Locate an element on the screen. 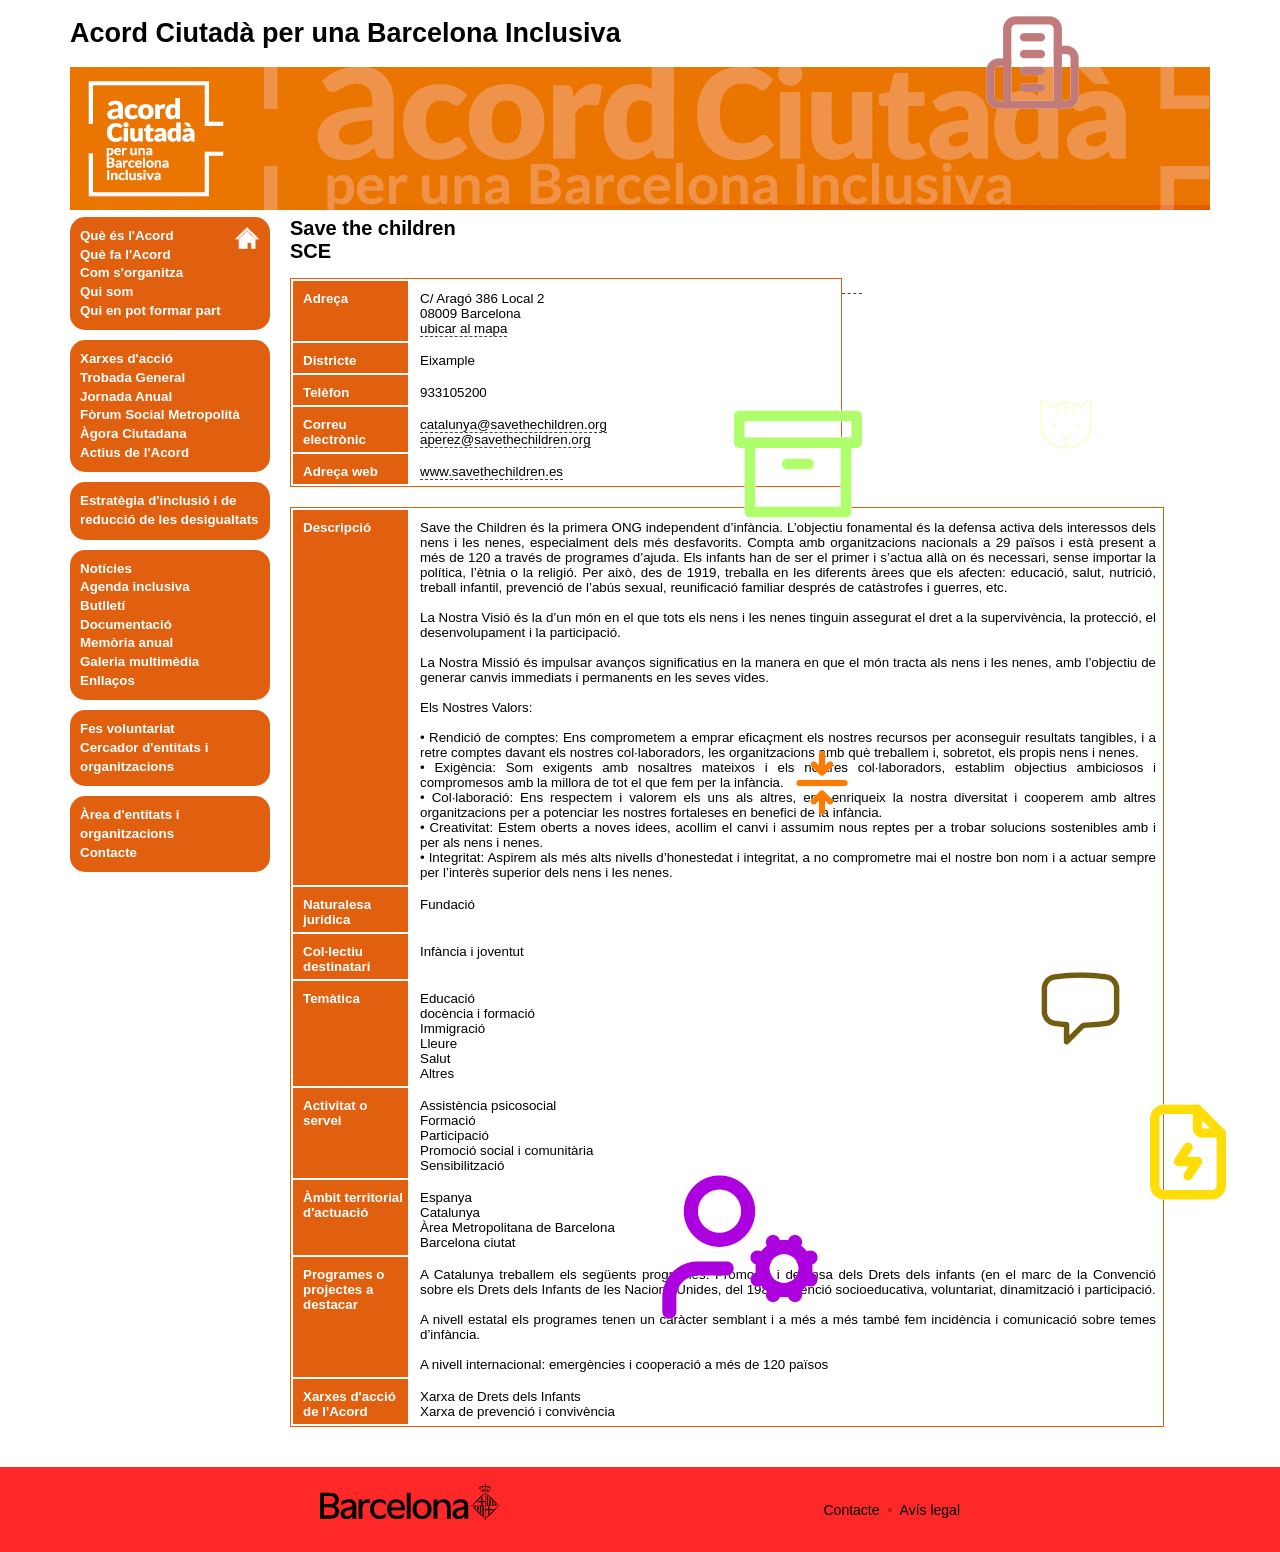  open chat or messaging is located at coordinates (1080, 1008).